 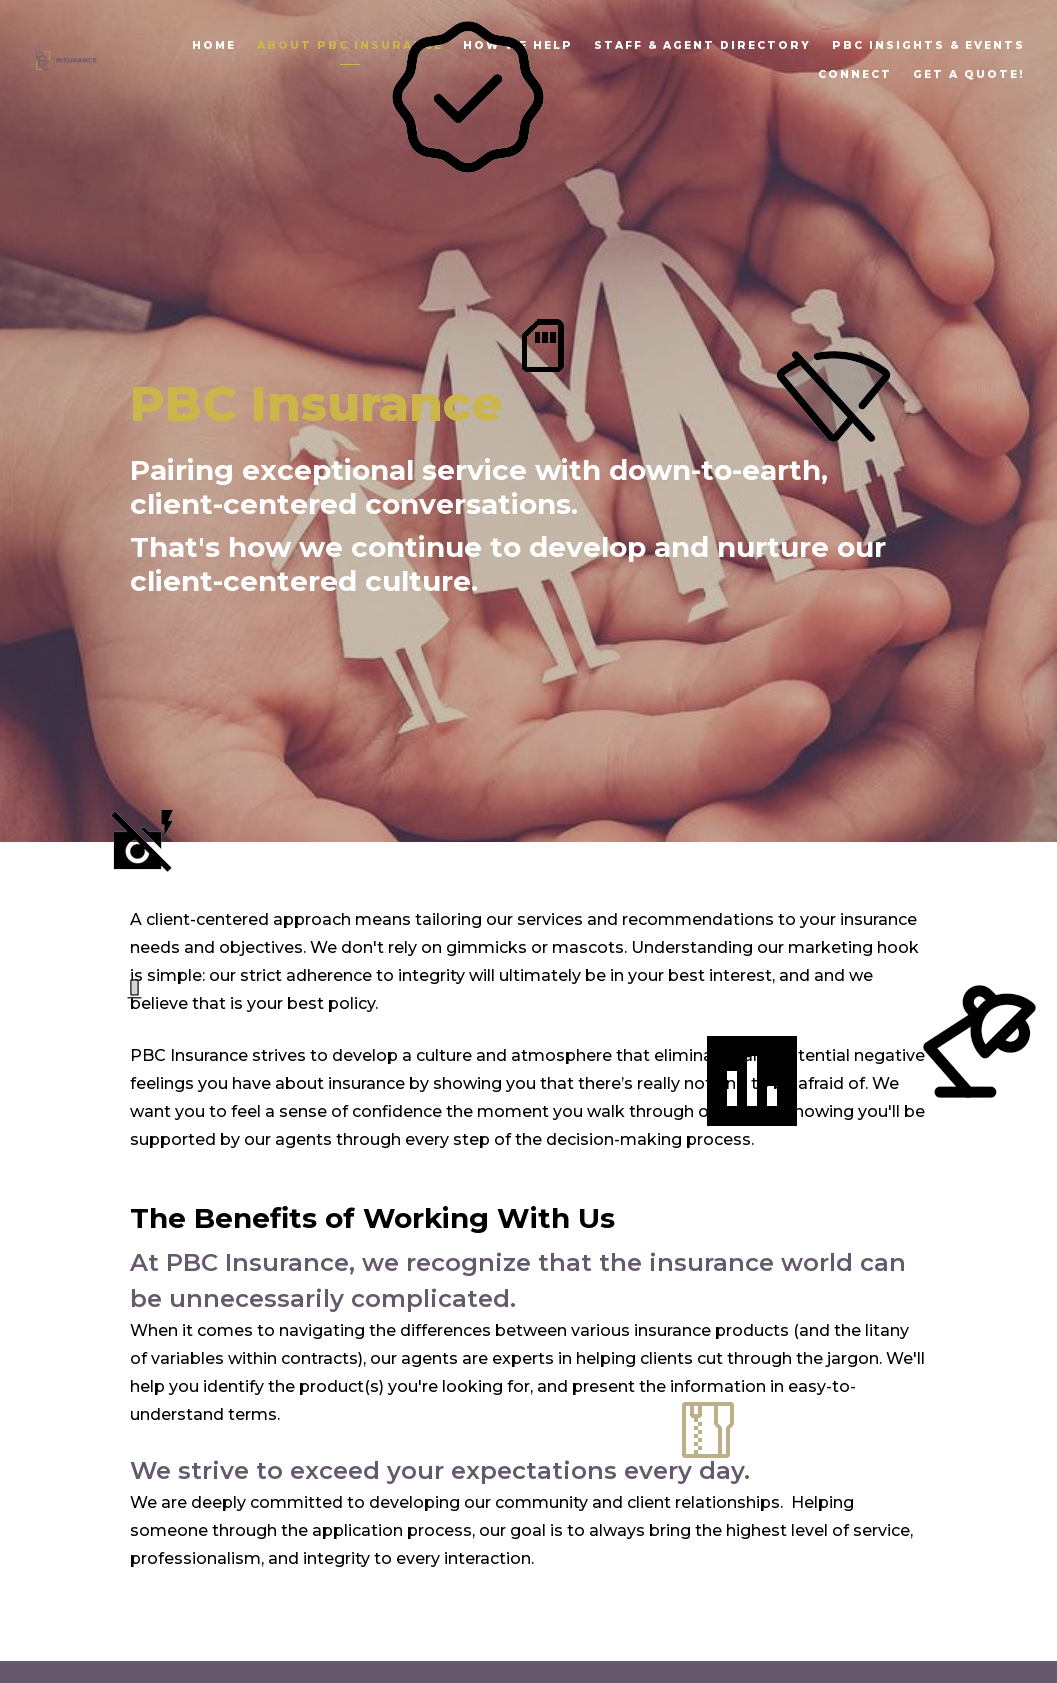 What do you see at coordinates (979, 1041) in the screenshot?
I see `toggle desk lamp or reading light` at bounding box center [979, 1041].